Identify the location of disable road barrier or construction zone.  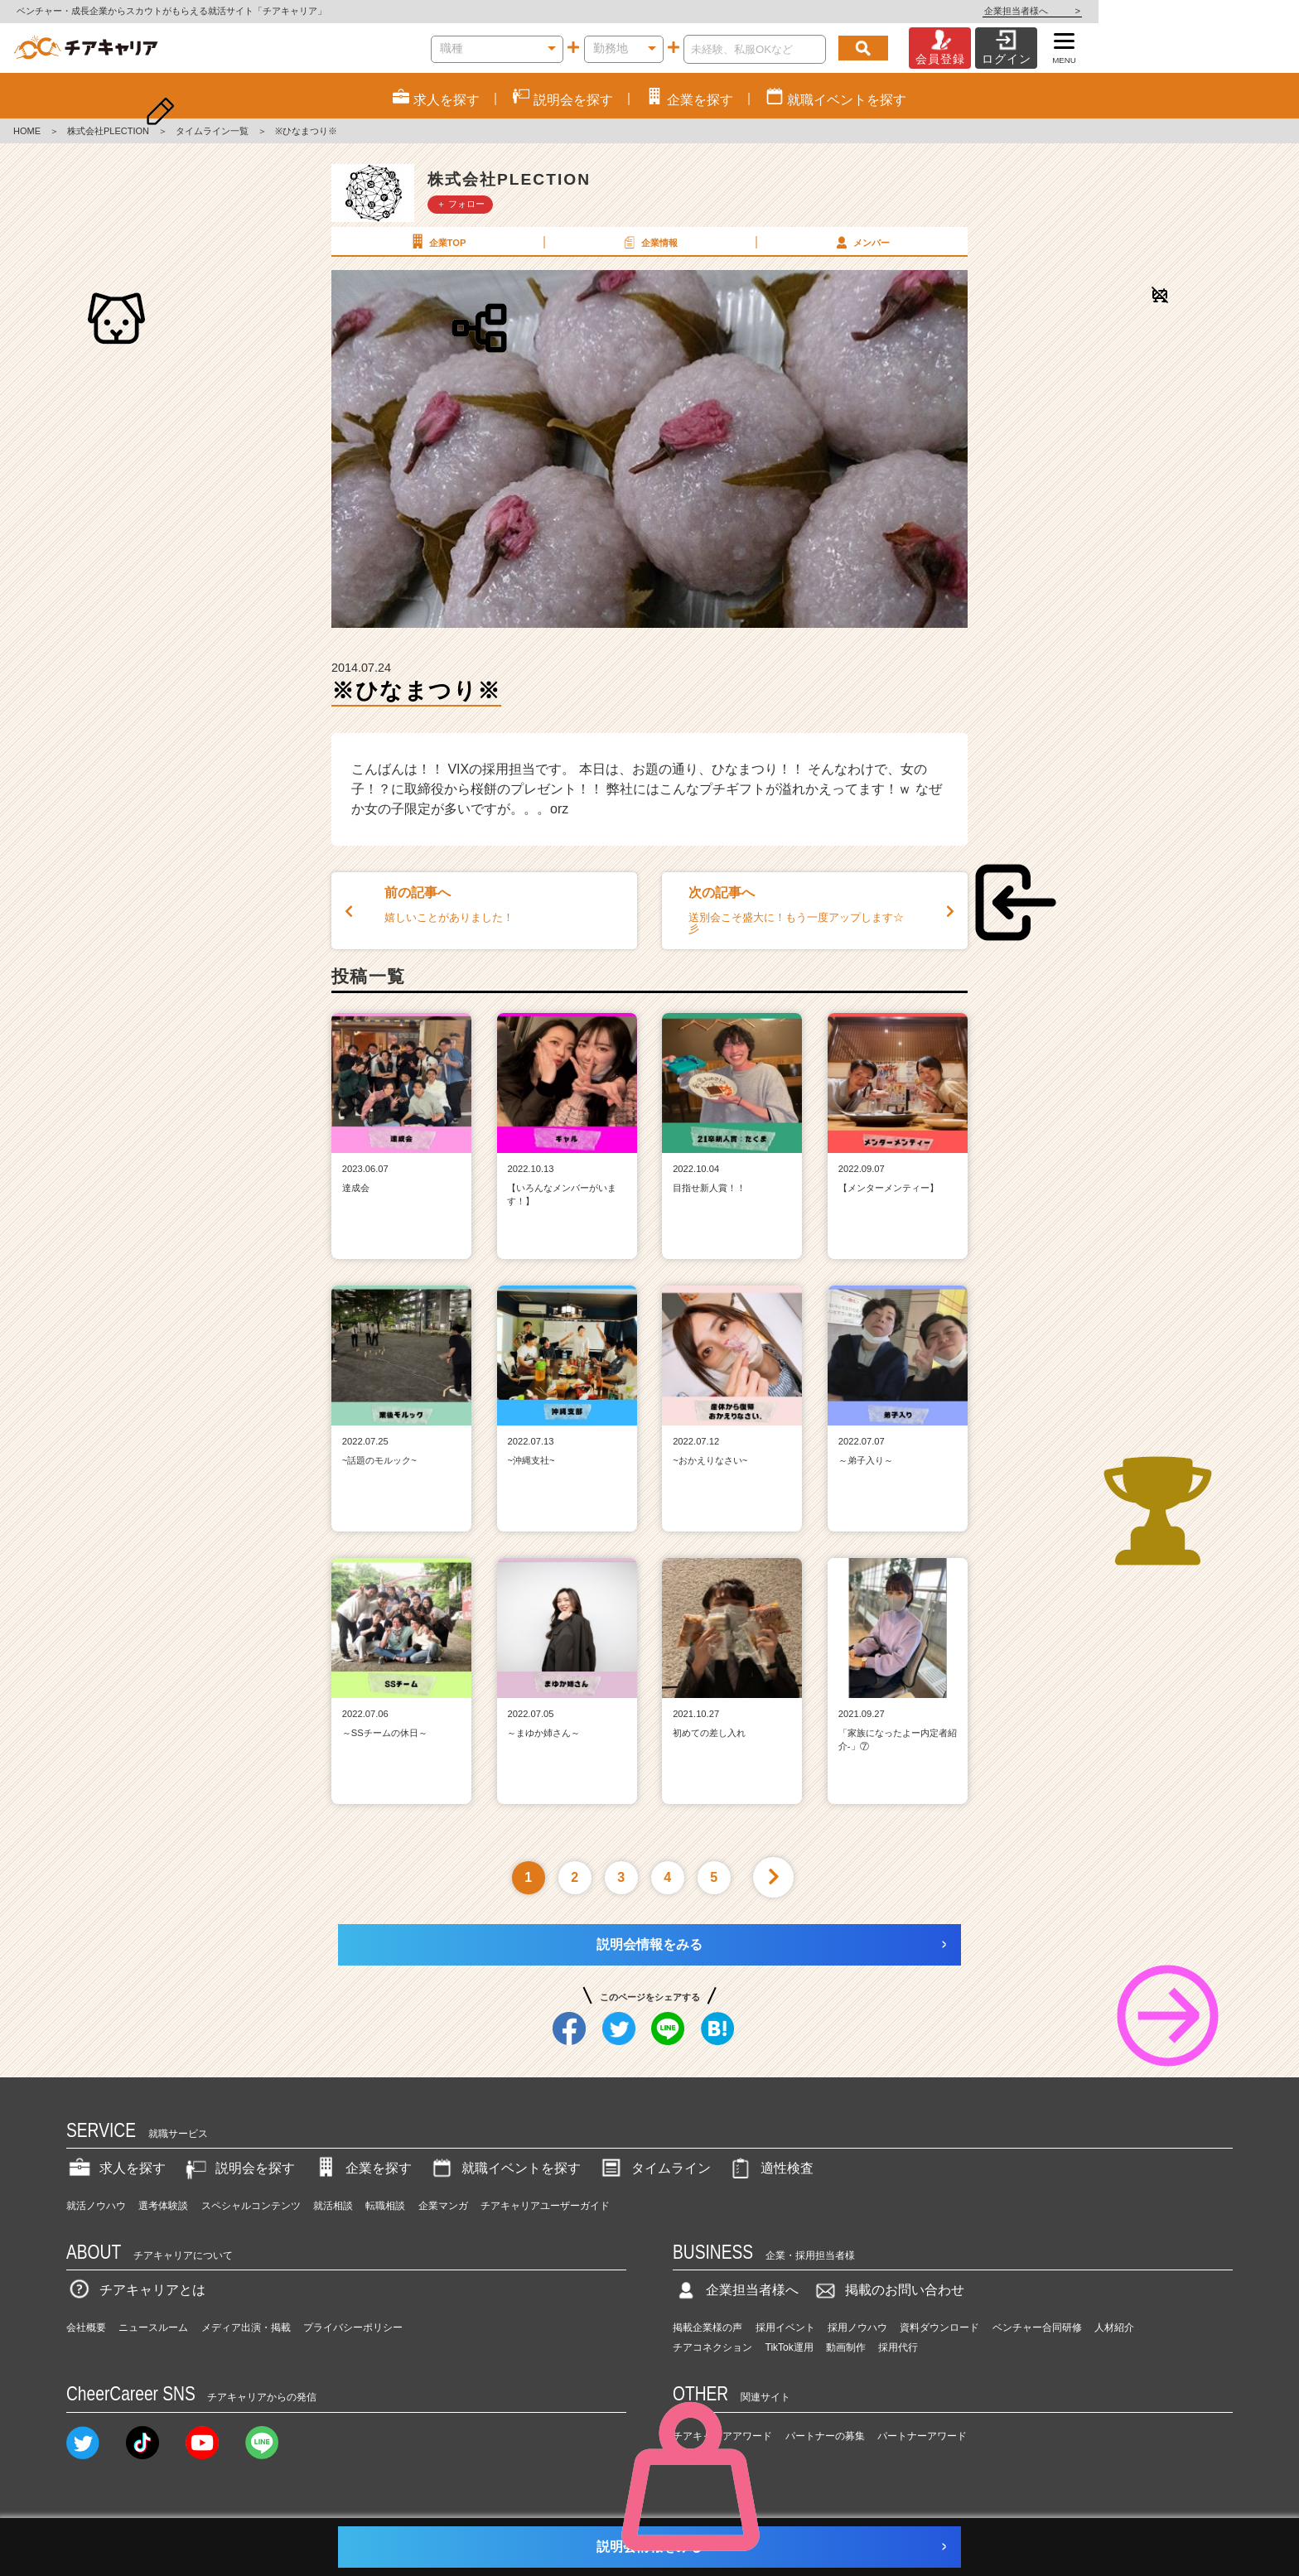
(1160, 295).